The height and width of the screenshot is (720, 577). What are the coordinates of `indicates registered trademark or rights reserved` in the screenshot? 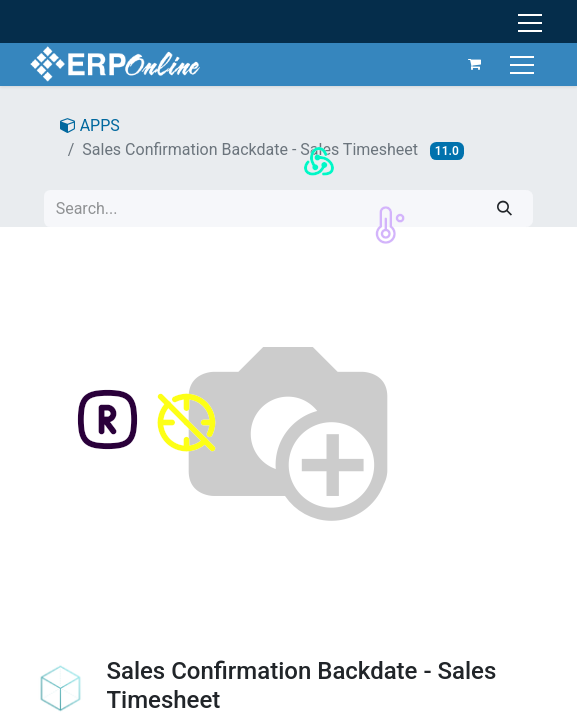 It's located at (107, 419).